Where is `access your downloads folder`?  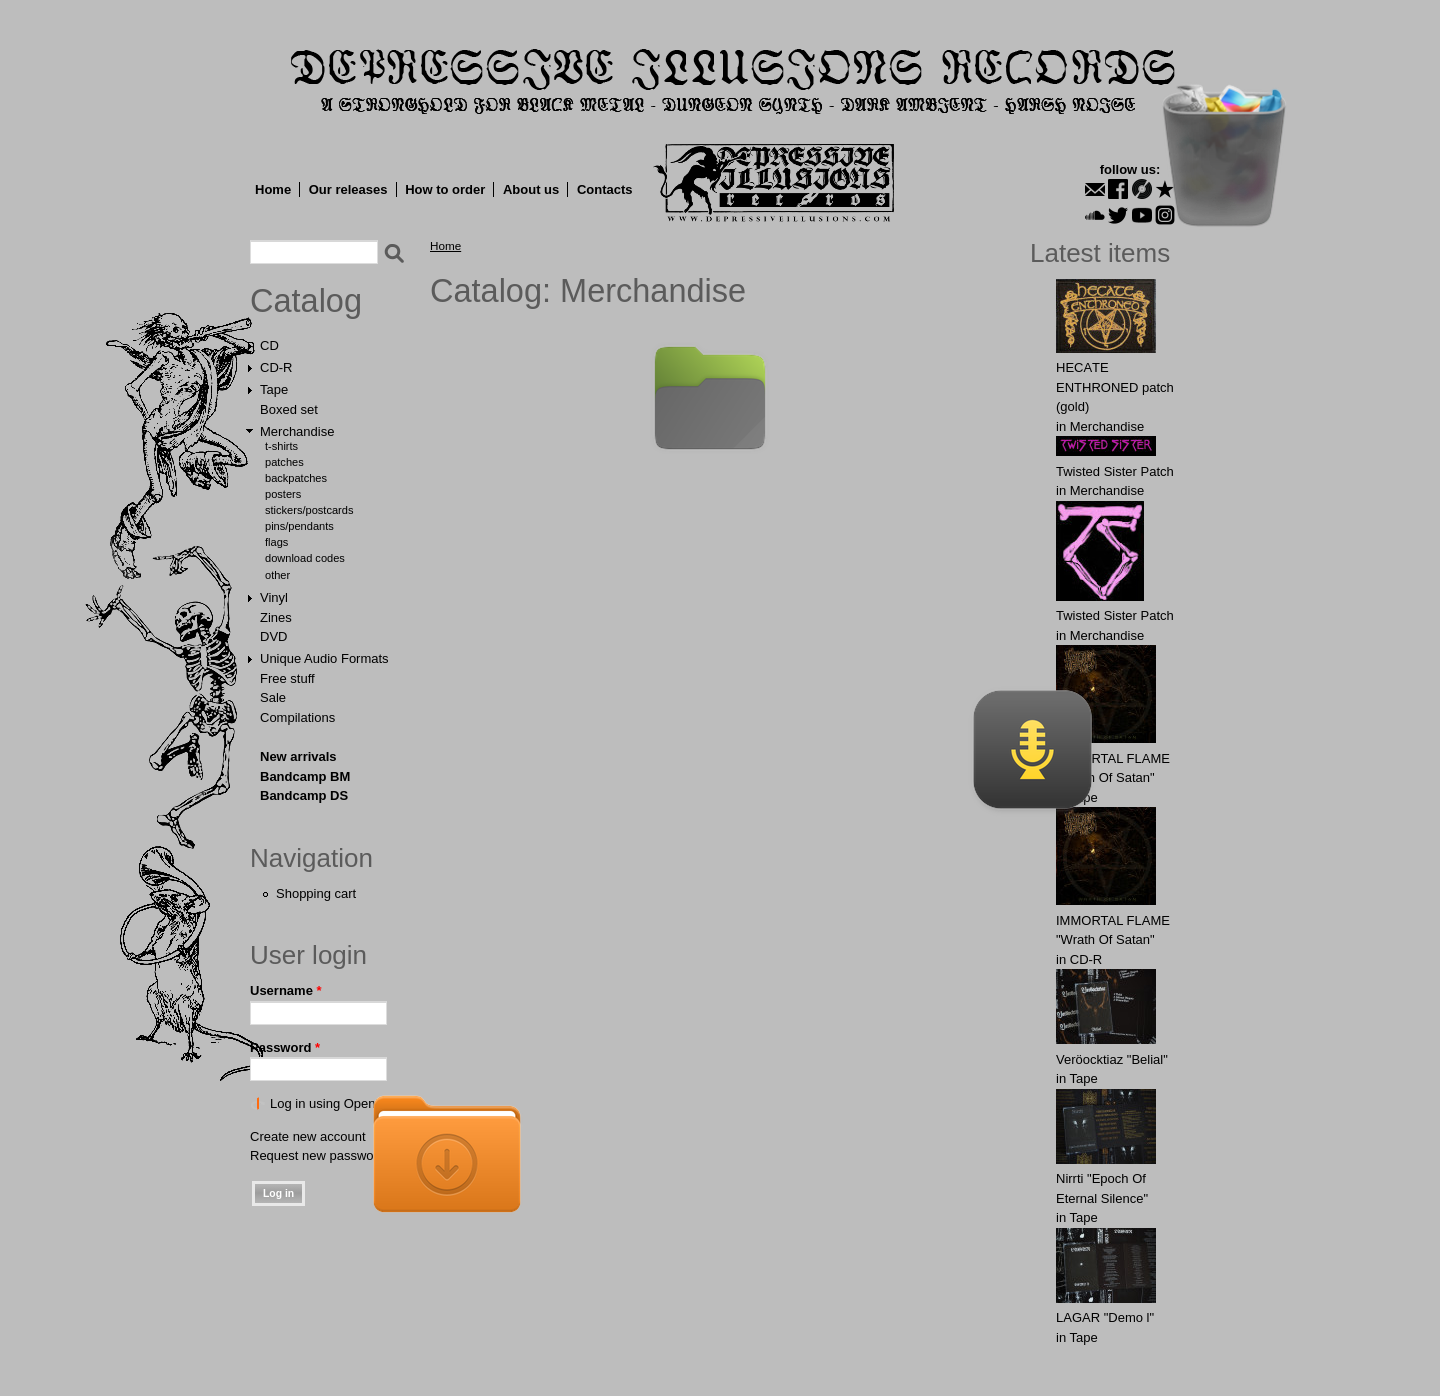 access your downloads folder is located at coordinates (447, 1154).